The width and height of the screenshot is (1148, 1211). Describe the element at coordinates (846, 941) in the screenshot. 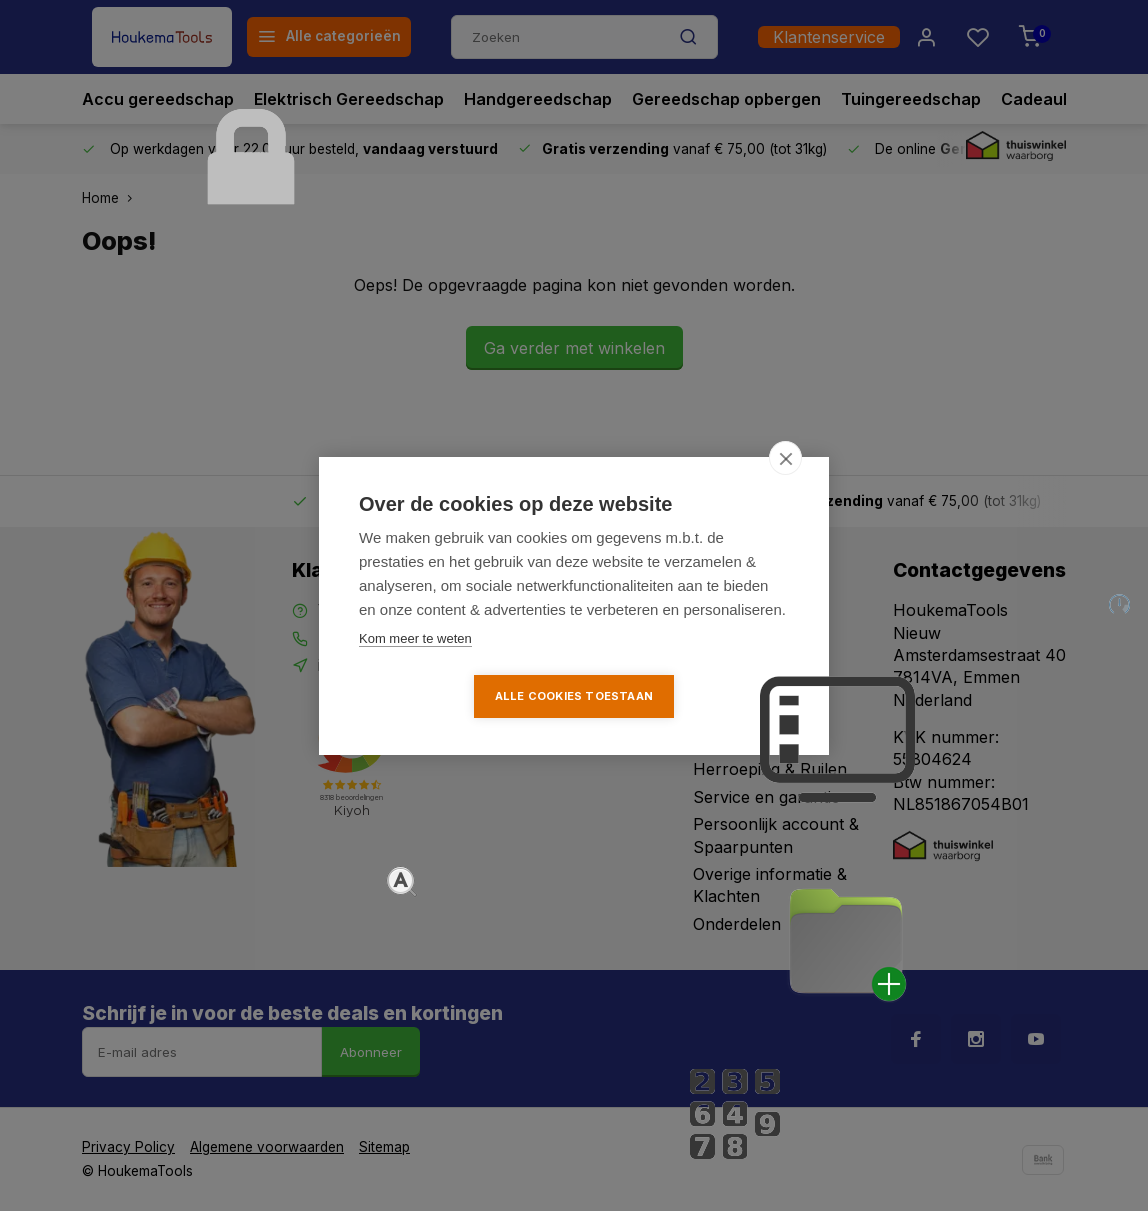

I see `create a new folder` at that location.